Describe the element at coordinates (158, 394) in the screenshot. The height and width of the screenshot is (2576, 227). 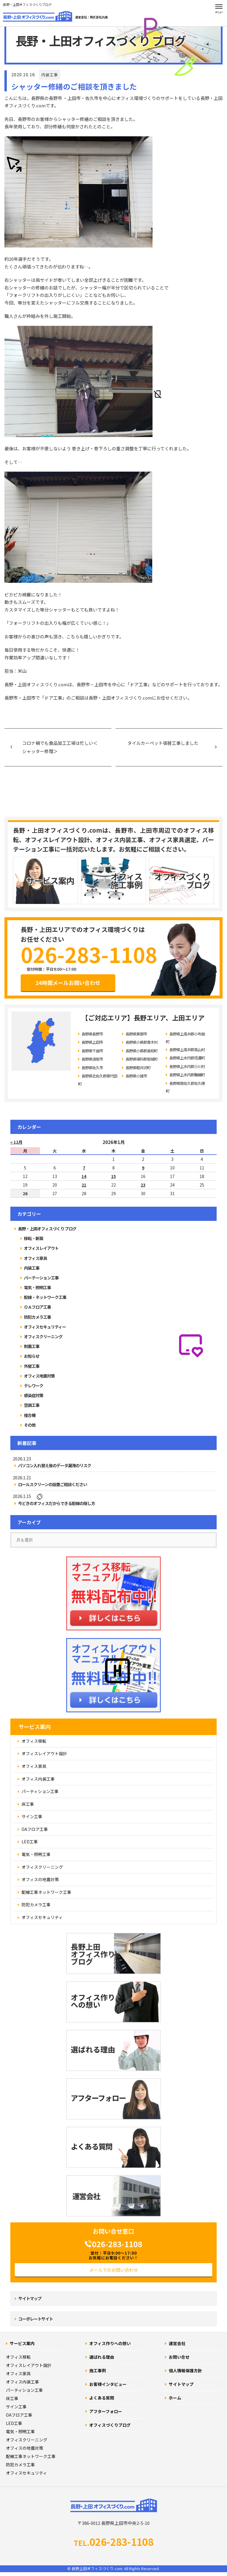
I see `no sim card detected` at that location.